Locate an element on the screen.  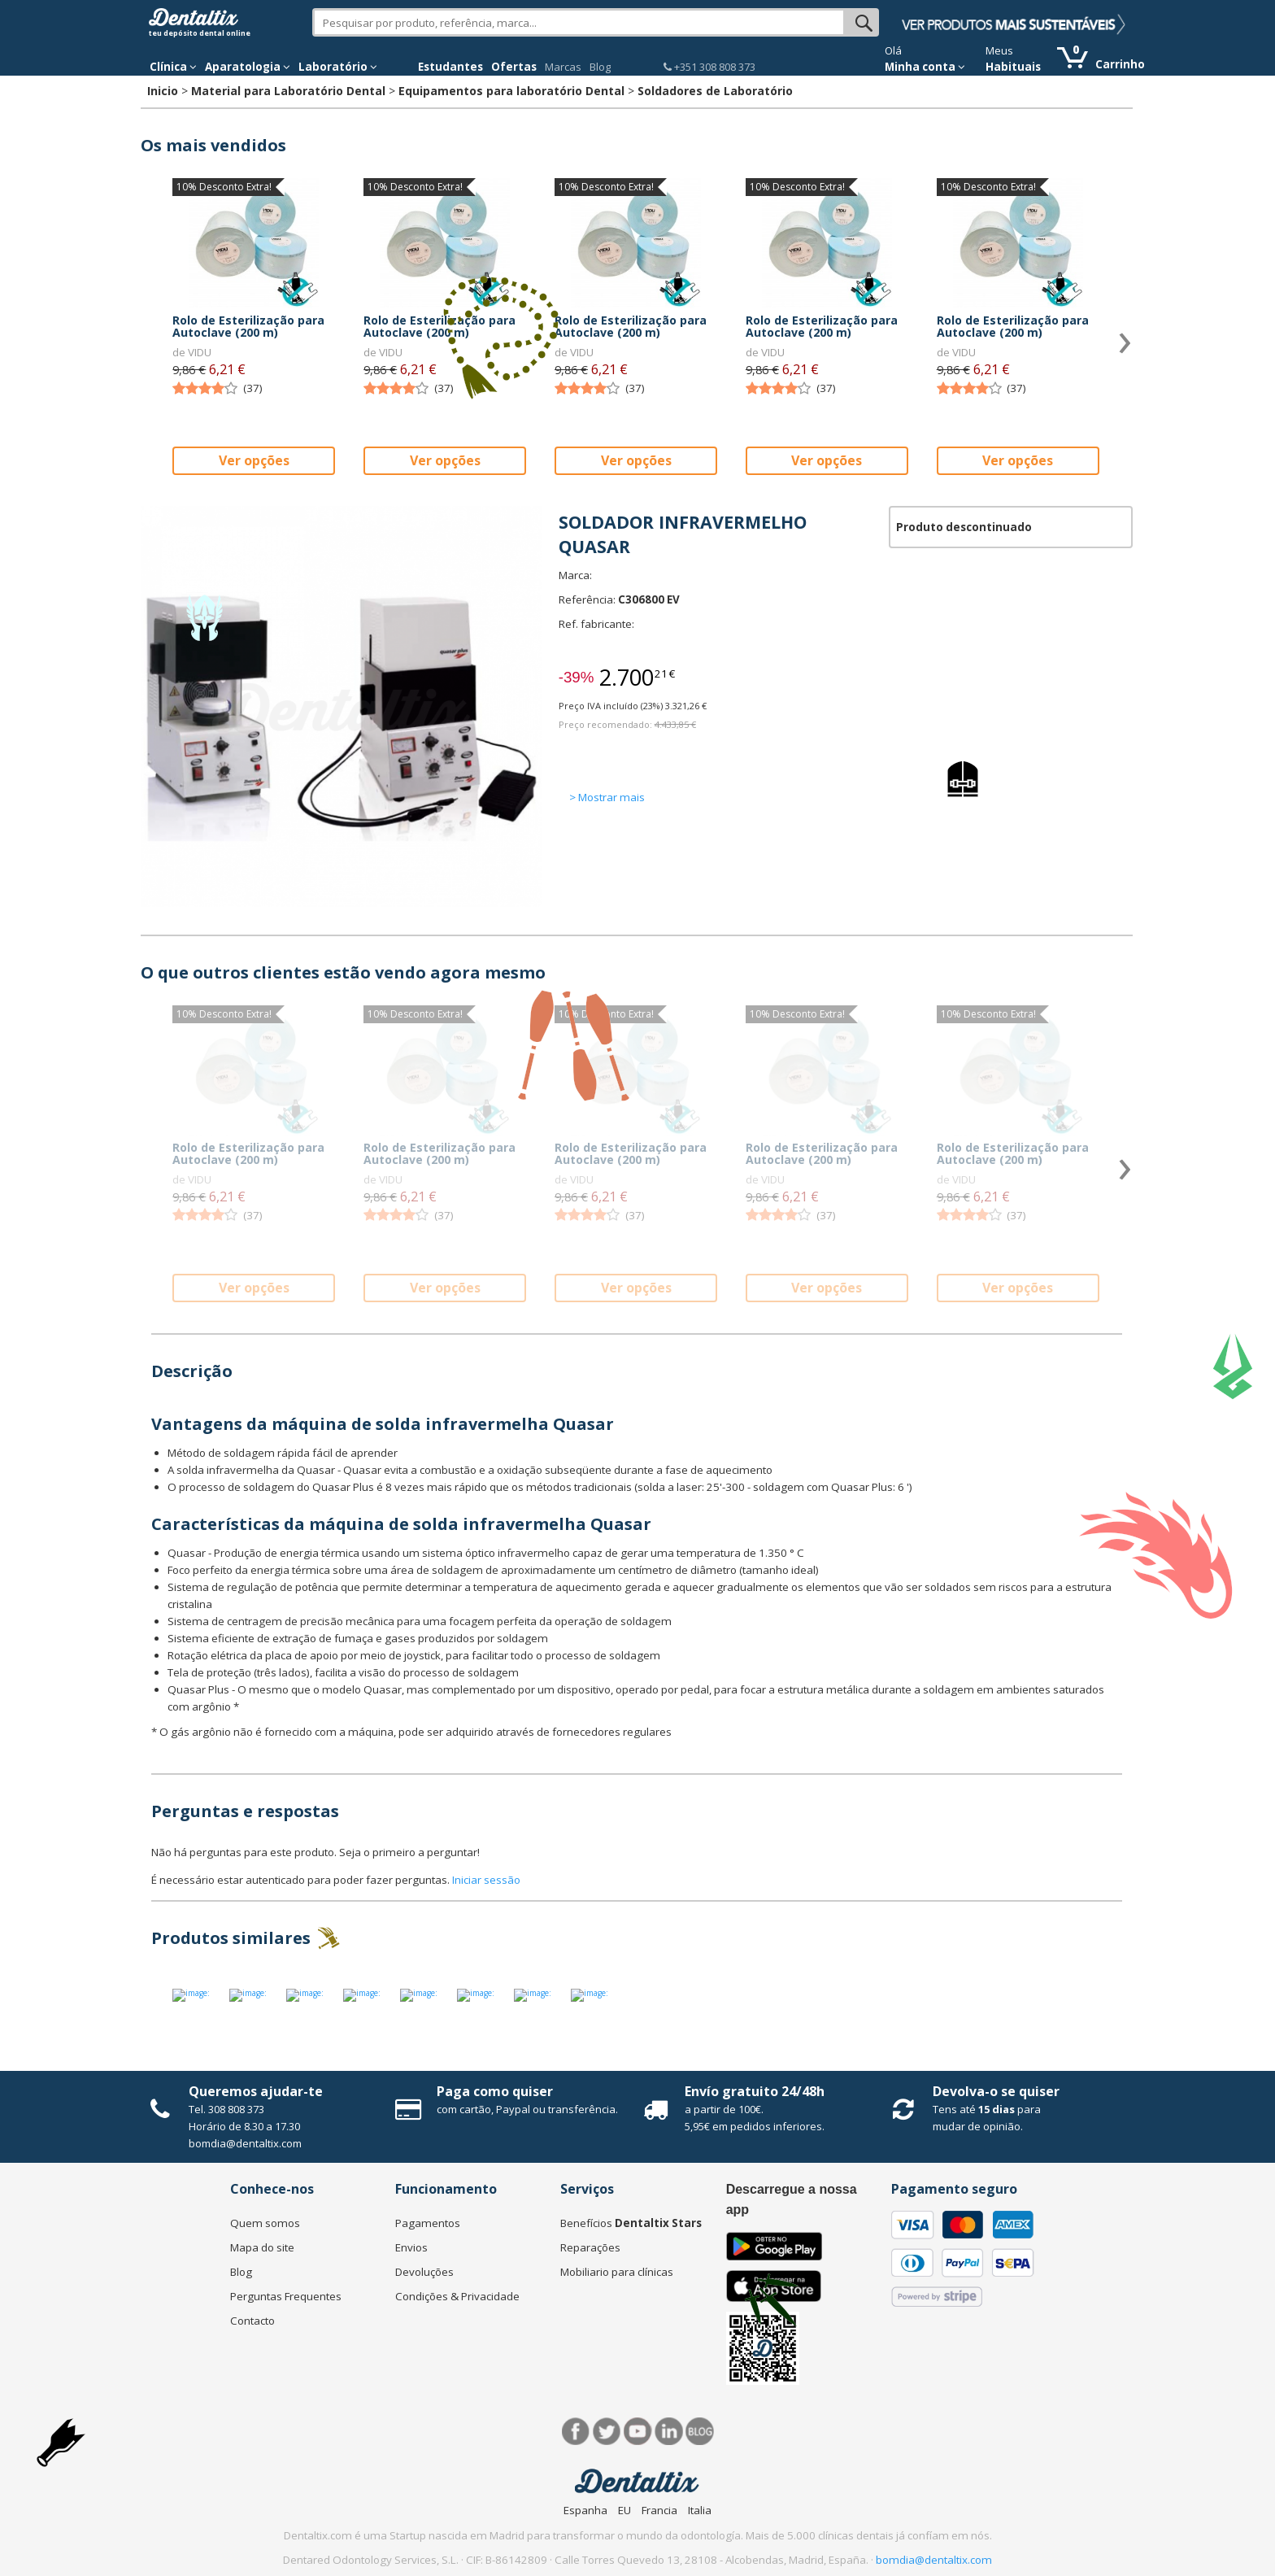
a locked or inaccessible area in a game is located at coordinates (963, 778).